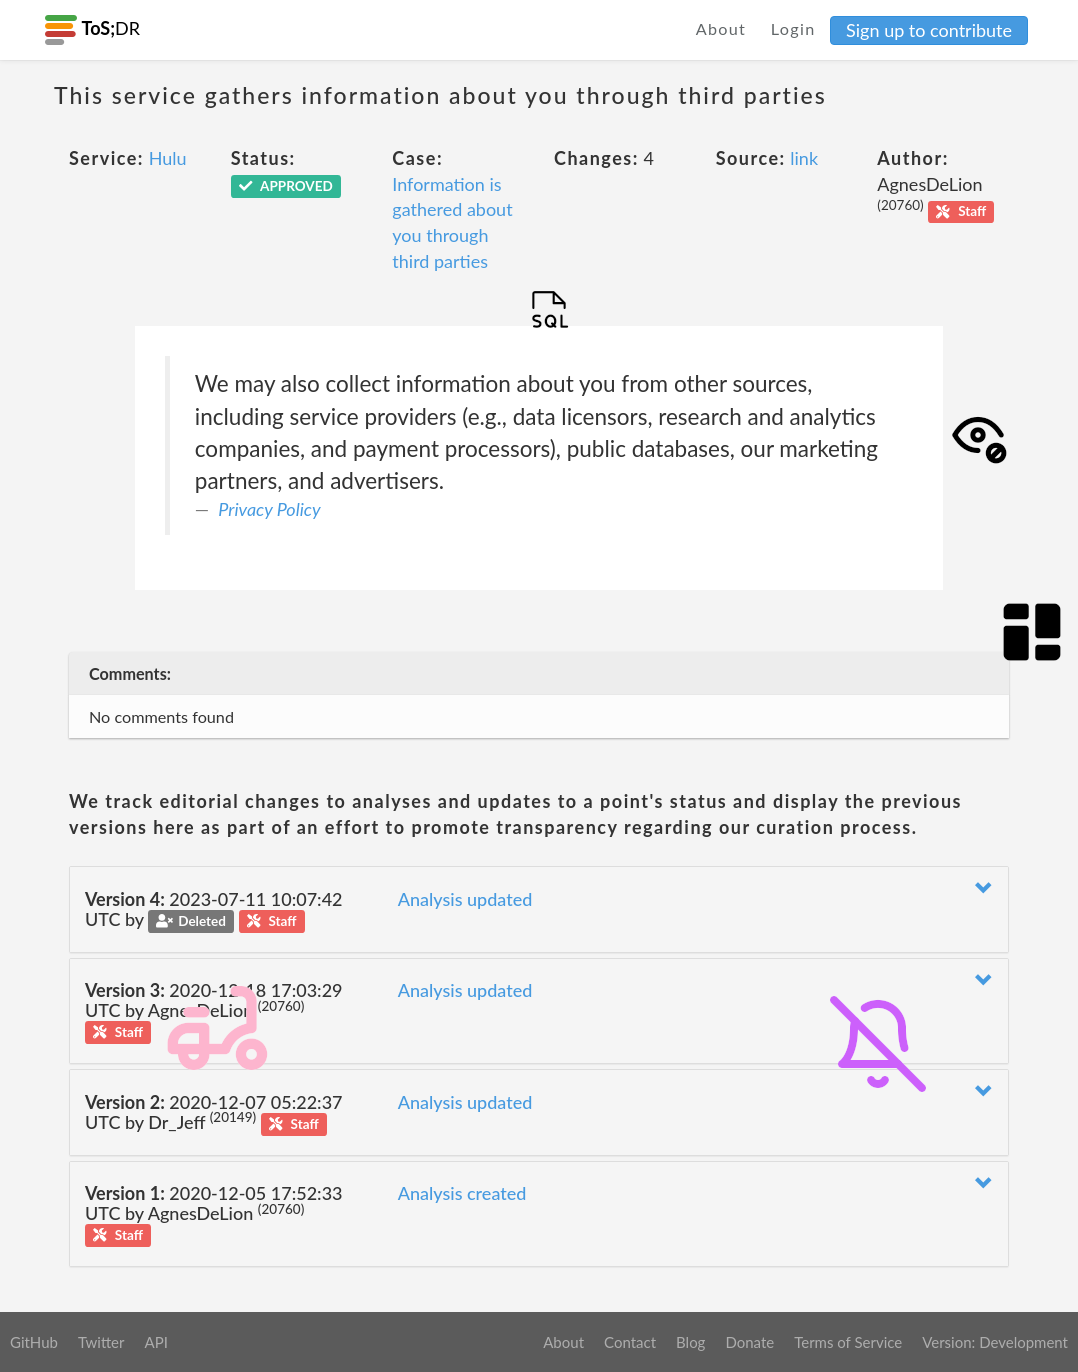 The width and height of the screenshot is (1078, 1372). Describe the element at coordinates (220, 1028) in the screenshot. I see `select moped or scooter delivery` at that location.